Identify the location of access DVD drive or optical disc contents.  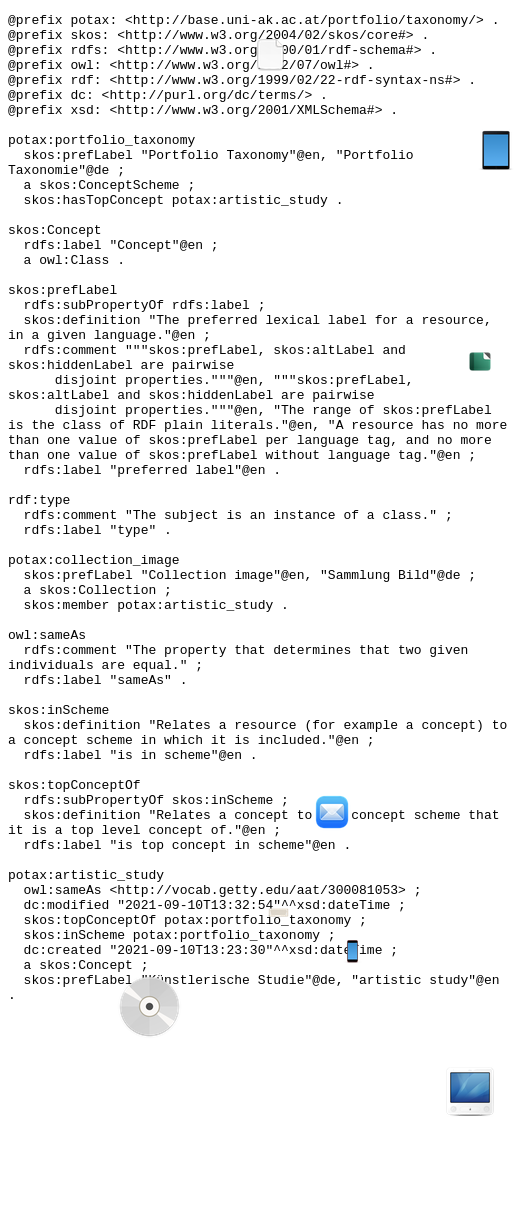
(149, 1006).